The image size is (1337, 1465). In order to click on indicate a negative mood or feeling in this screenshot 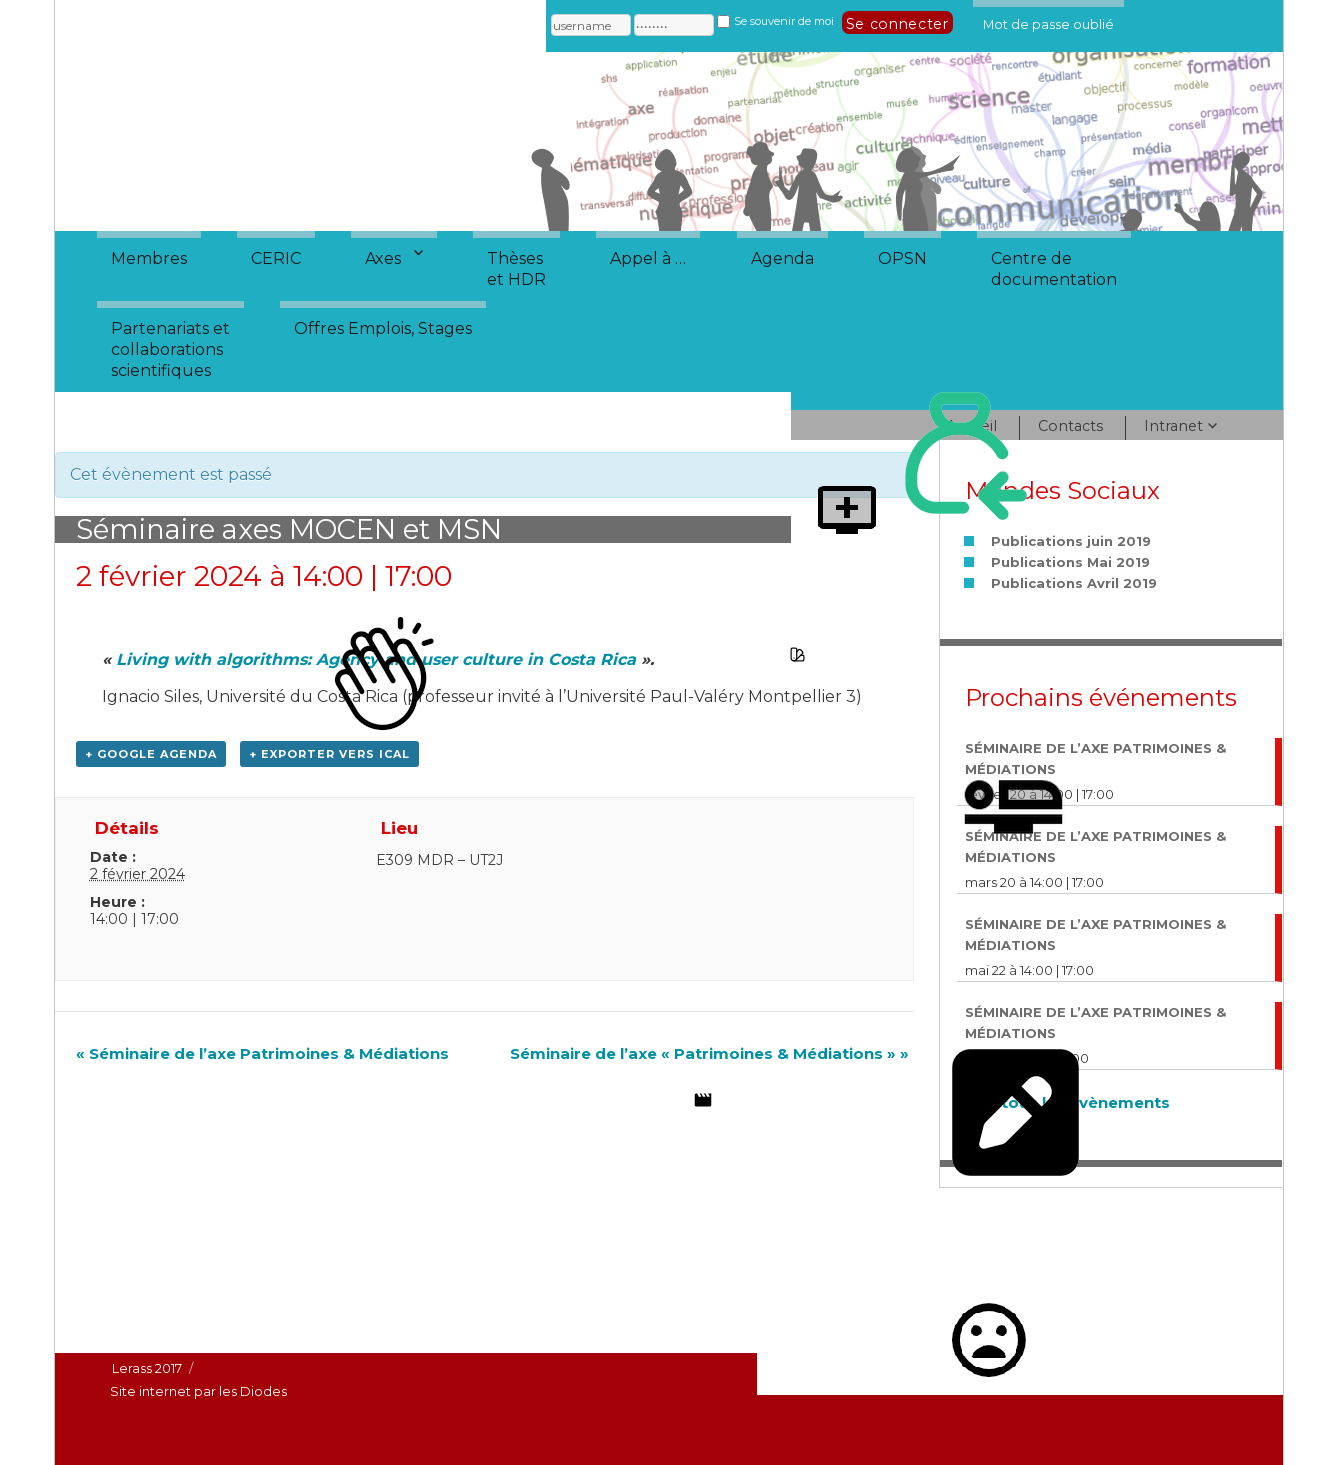, I will do `click(989, 1340)`.